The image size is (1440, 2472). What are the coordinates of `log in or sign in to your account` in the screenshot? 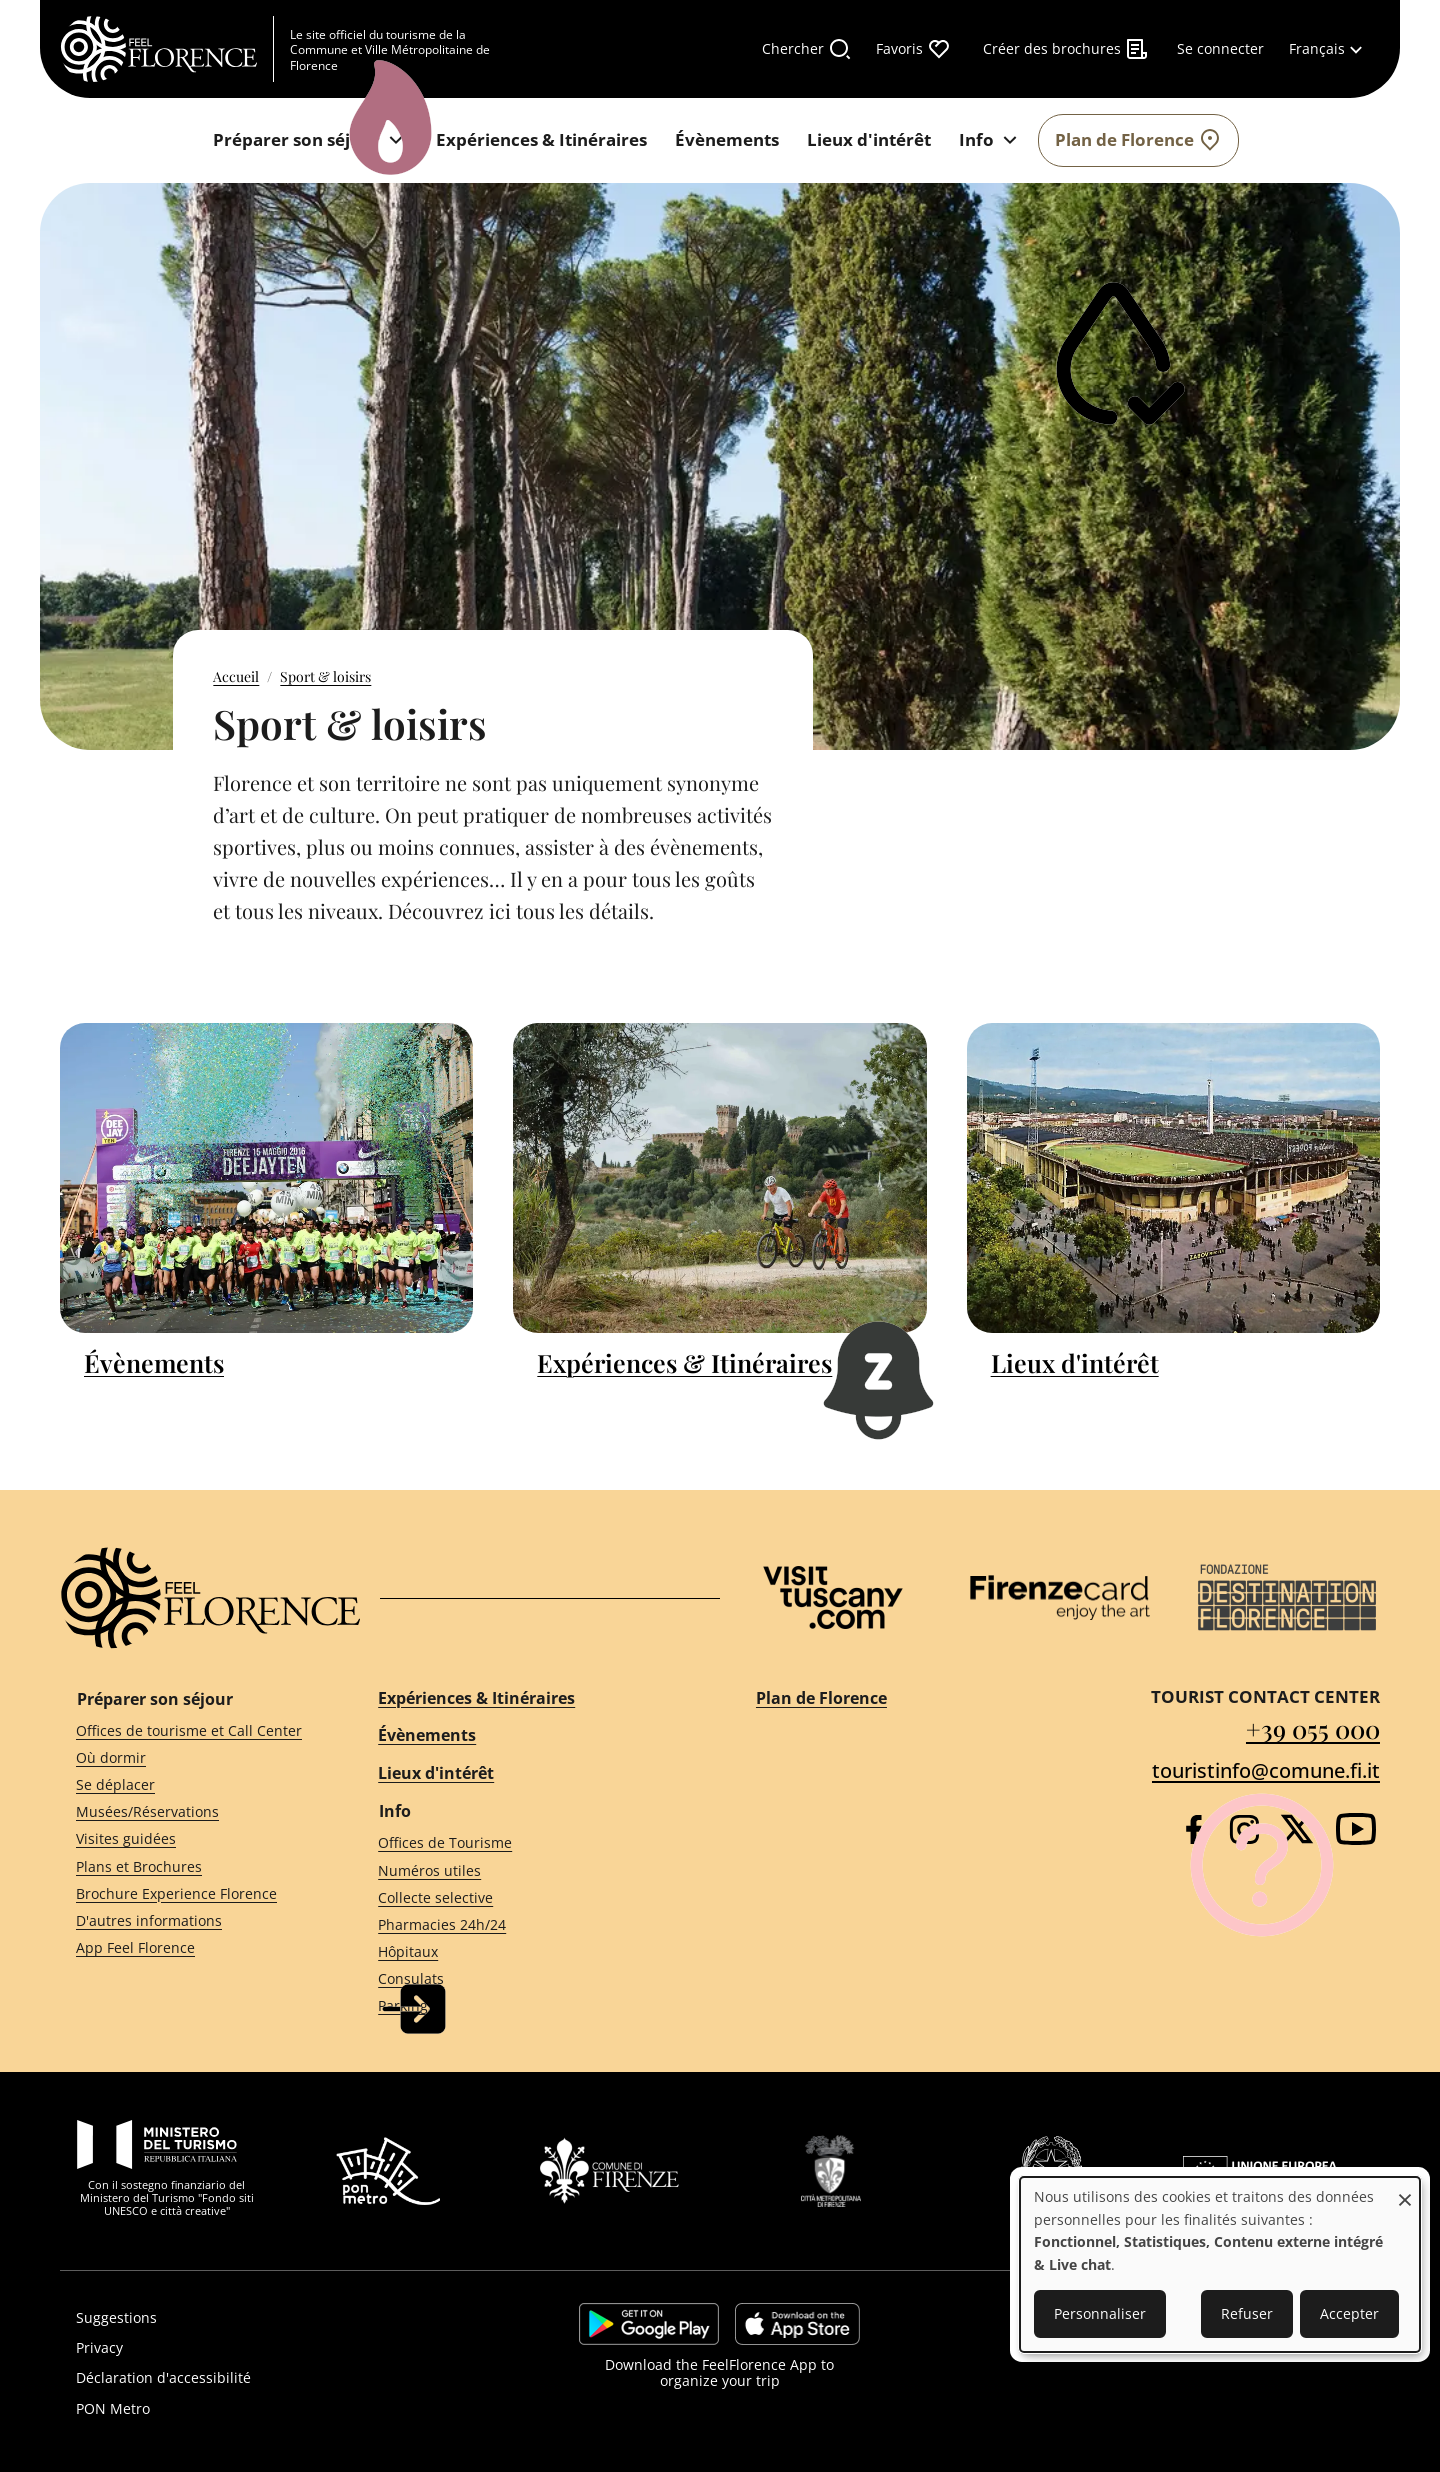 It's located at (414, 2009).